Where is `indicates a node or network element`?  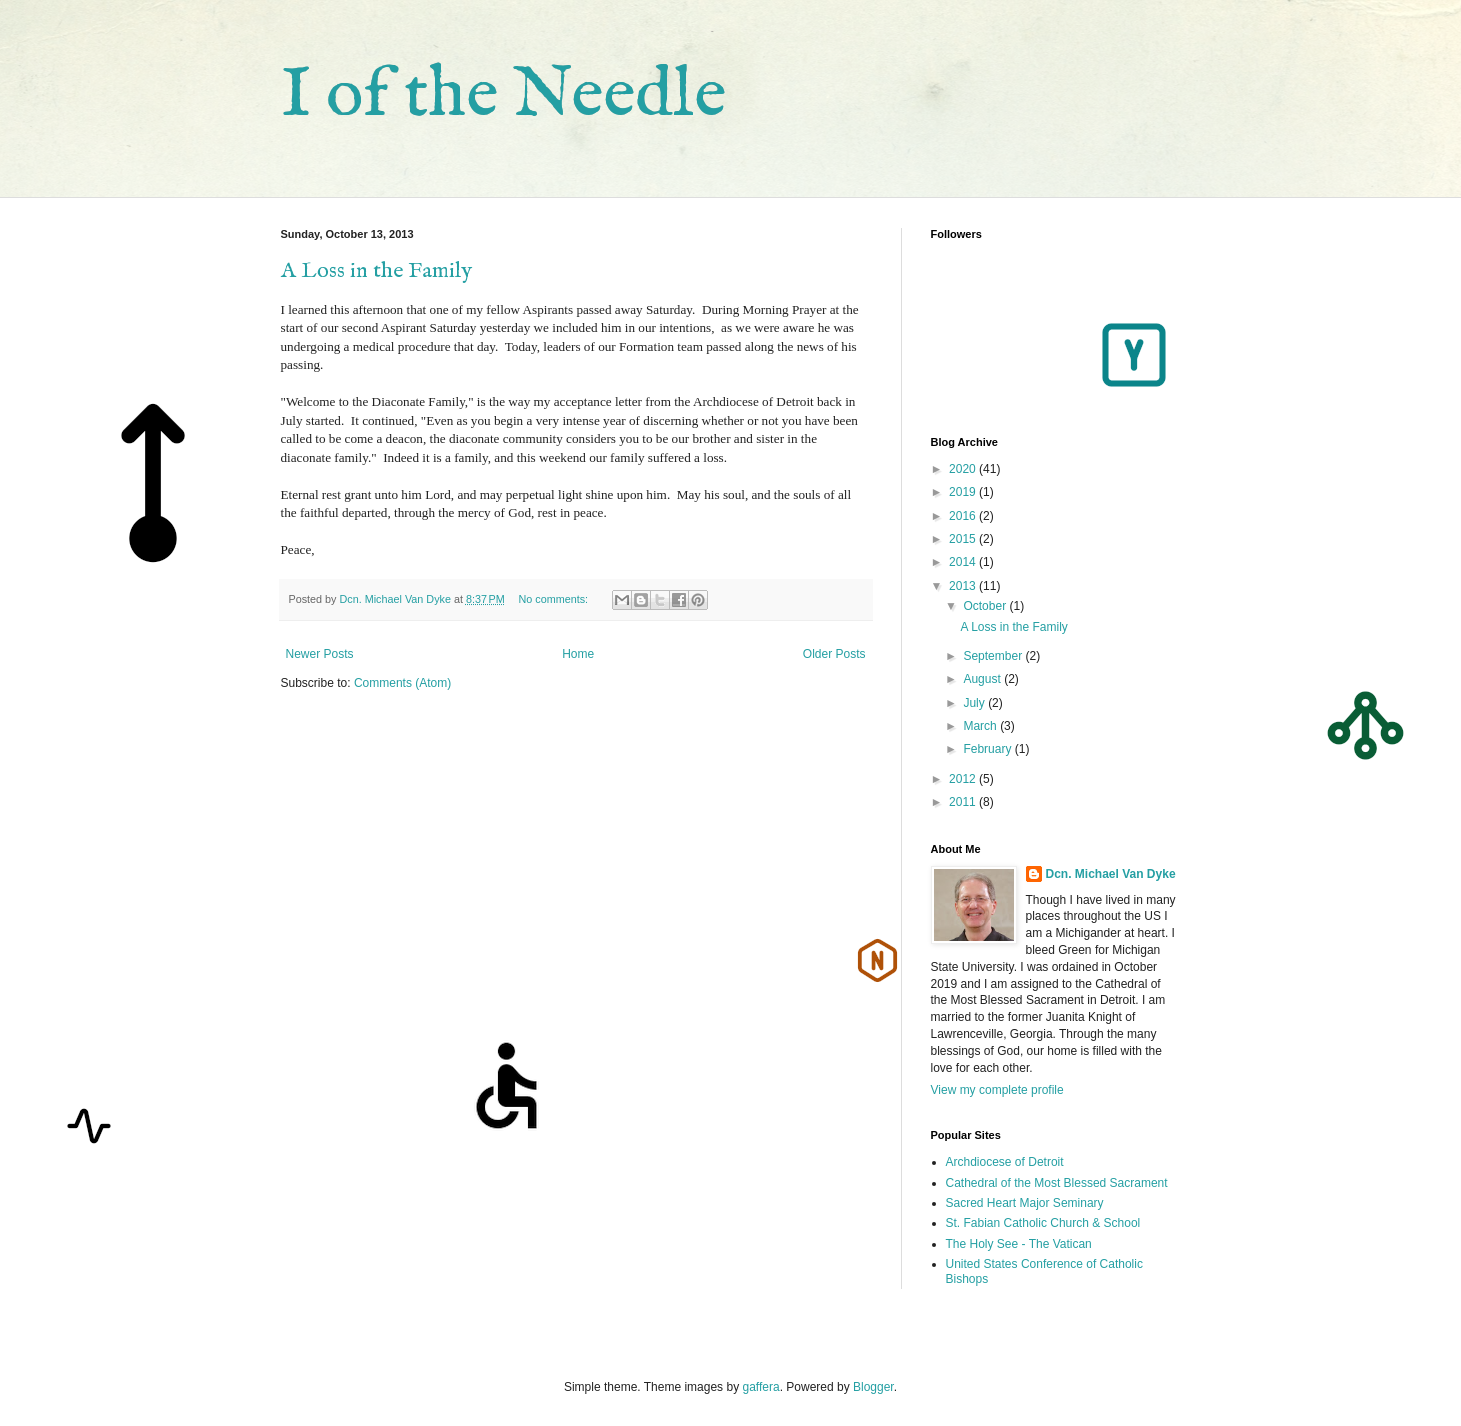
indicates a node or network element is located at coordinates (877, 960).